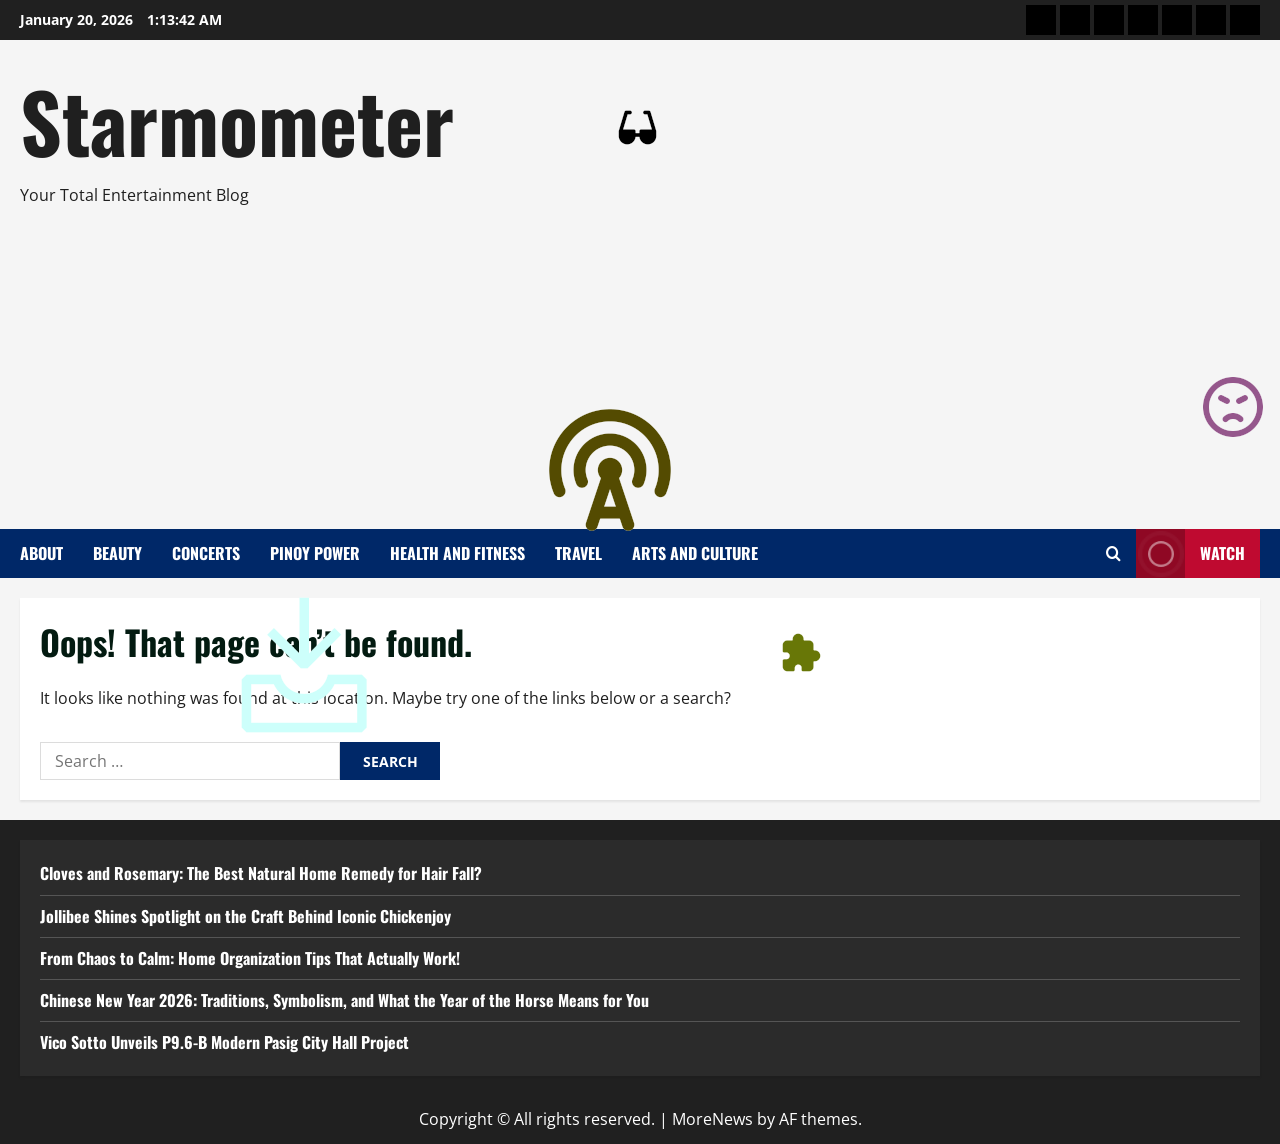 The width and height of the screenshot is (1280, 1144). Describe the element at coordinates (637, 127) in the screenshot. I see `enable reading mode` at that location.